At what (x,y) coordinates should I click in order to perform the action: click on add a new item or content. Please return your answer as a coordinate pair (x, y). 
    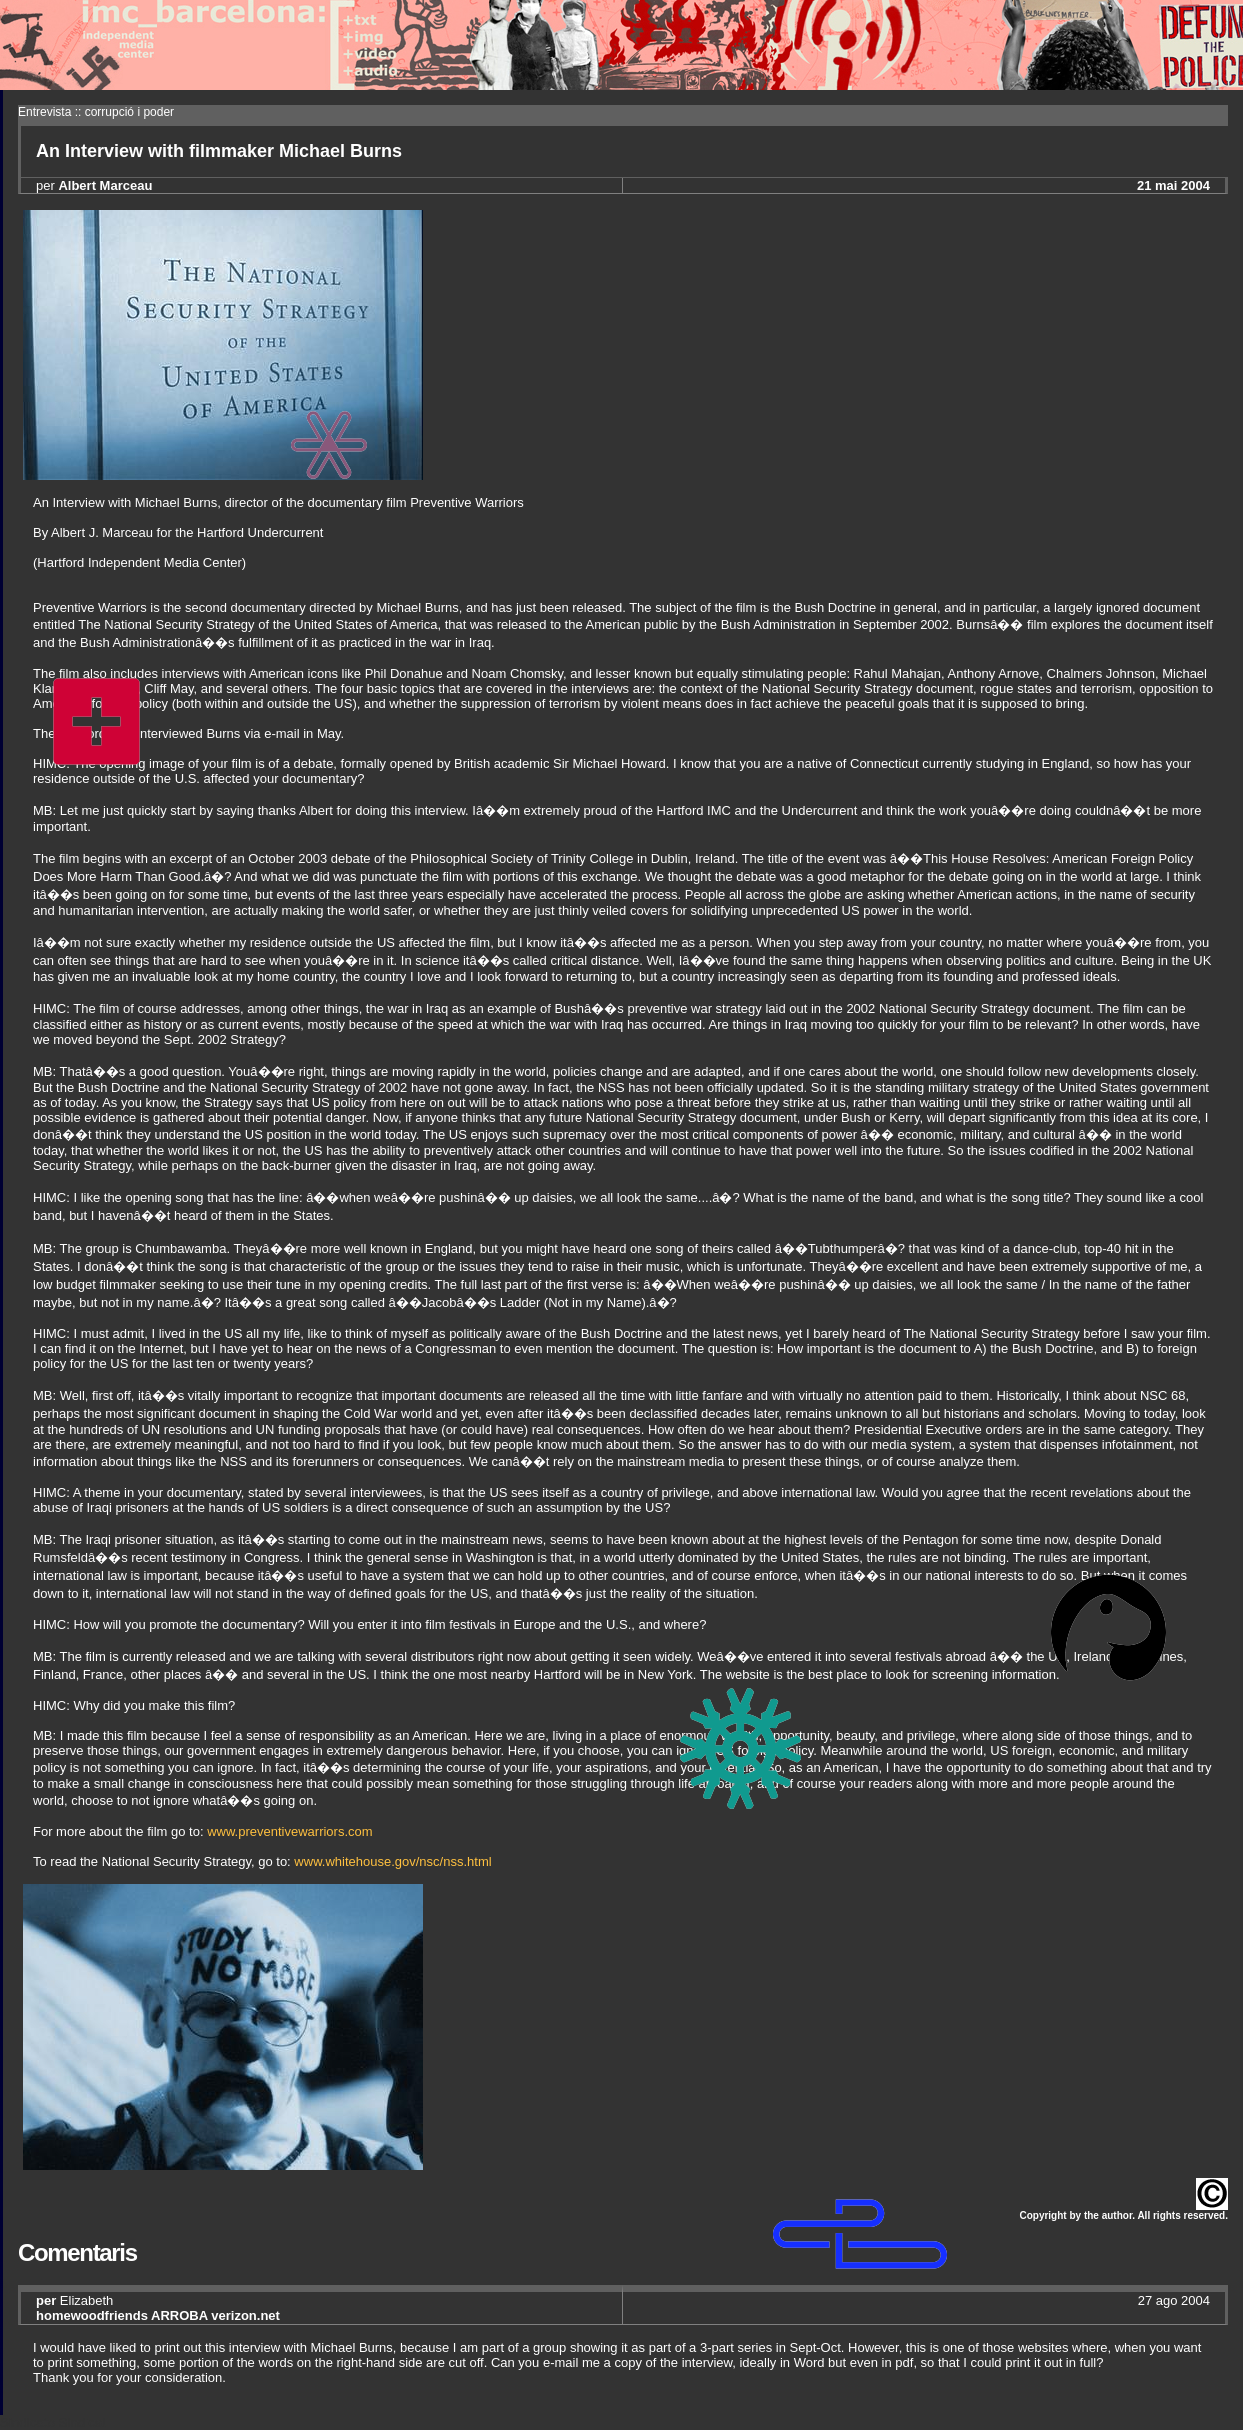
    Looking at the image, I should click on (96, 721).